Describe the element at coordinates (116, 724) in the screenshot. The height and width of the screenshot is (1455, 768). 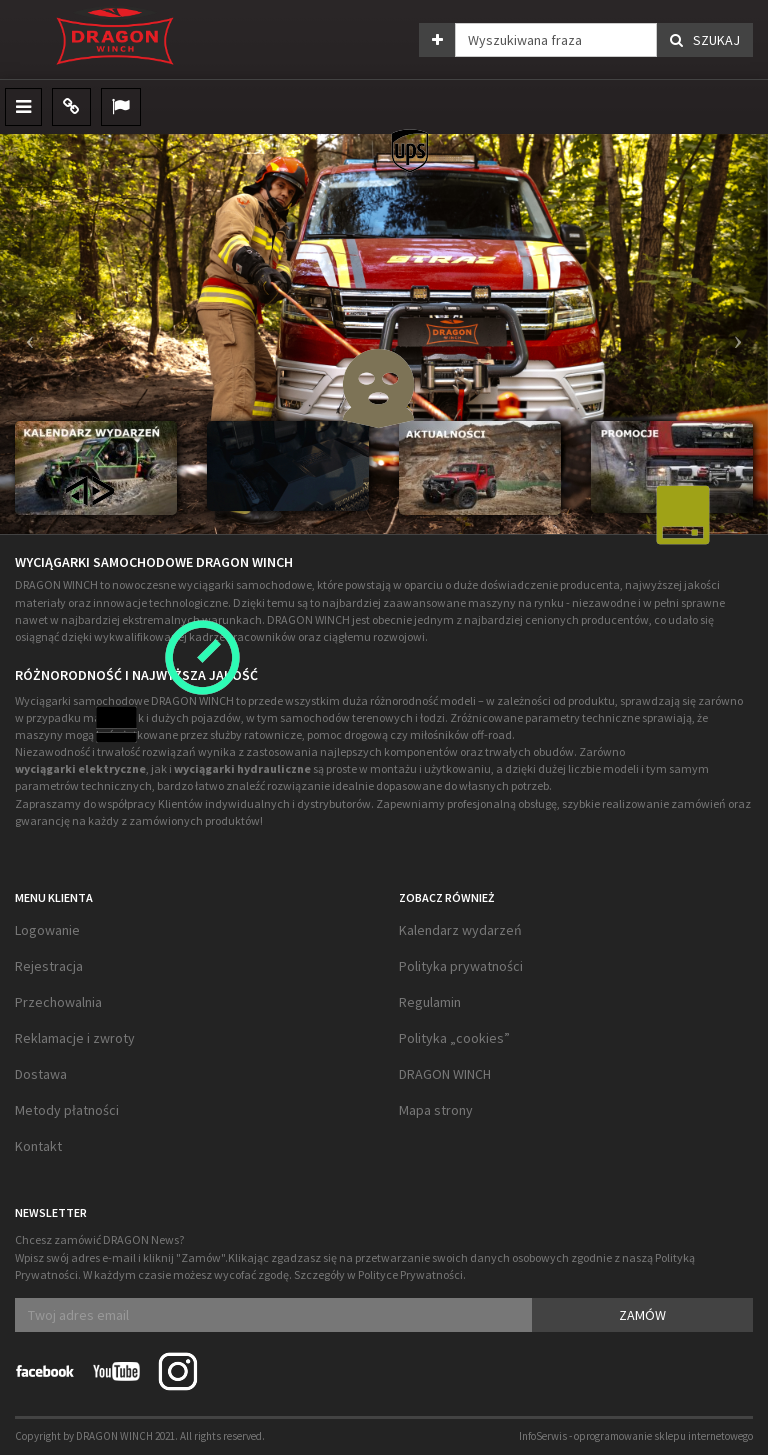
I see `switch to bottom panel layout` at that location.